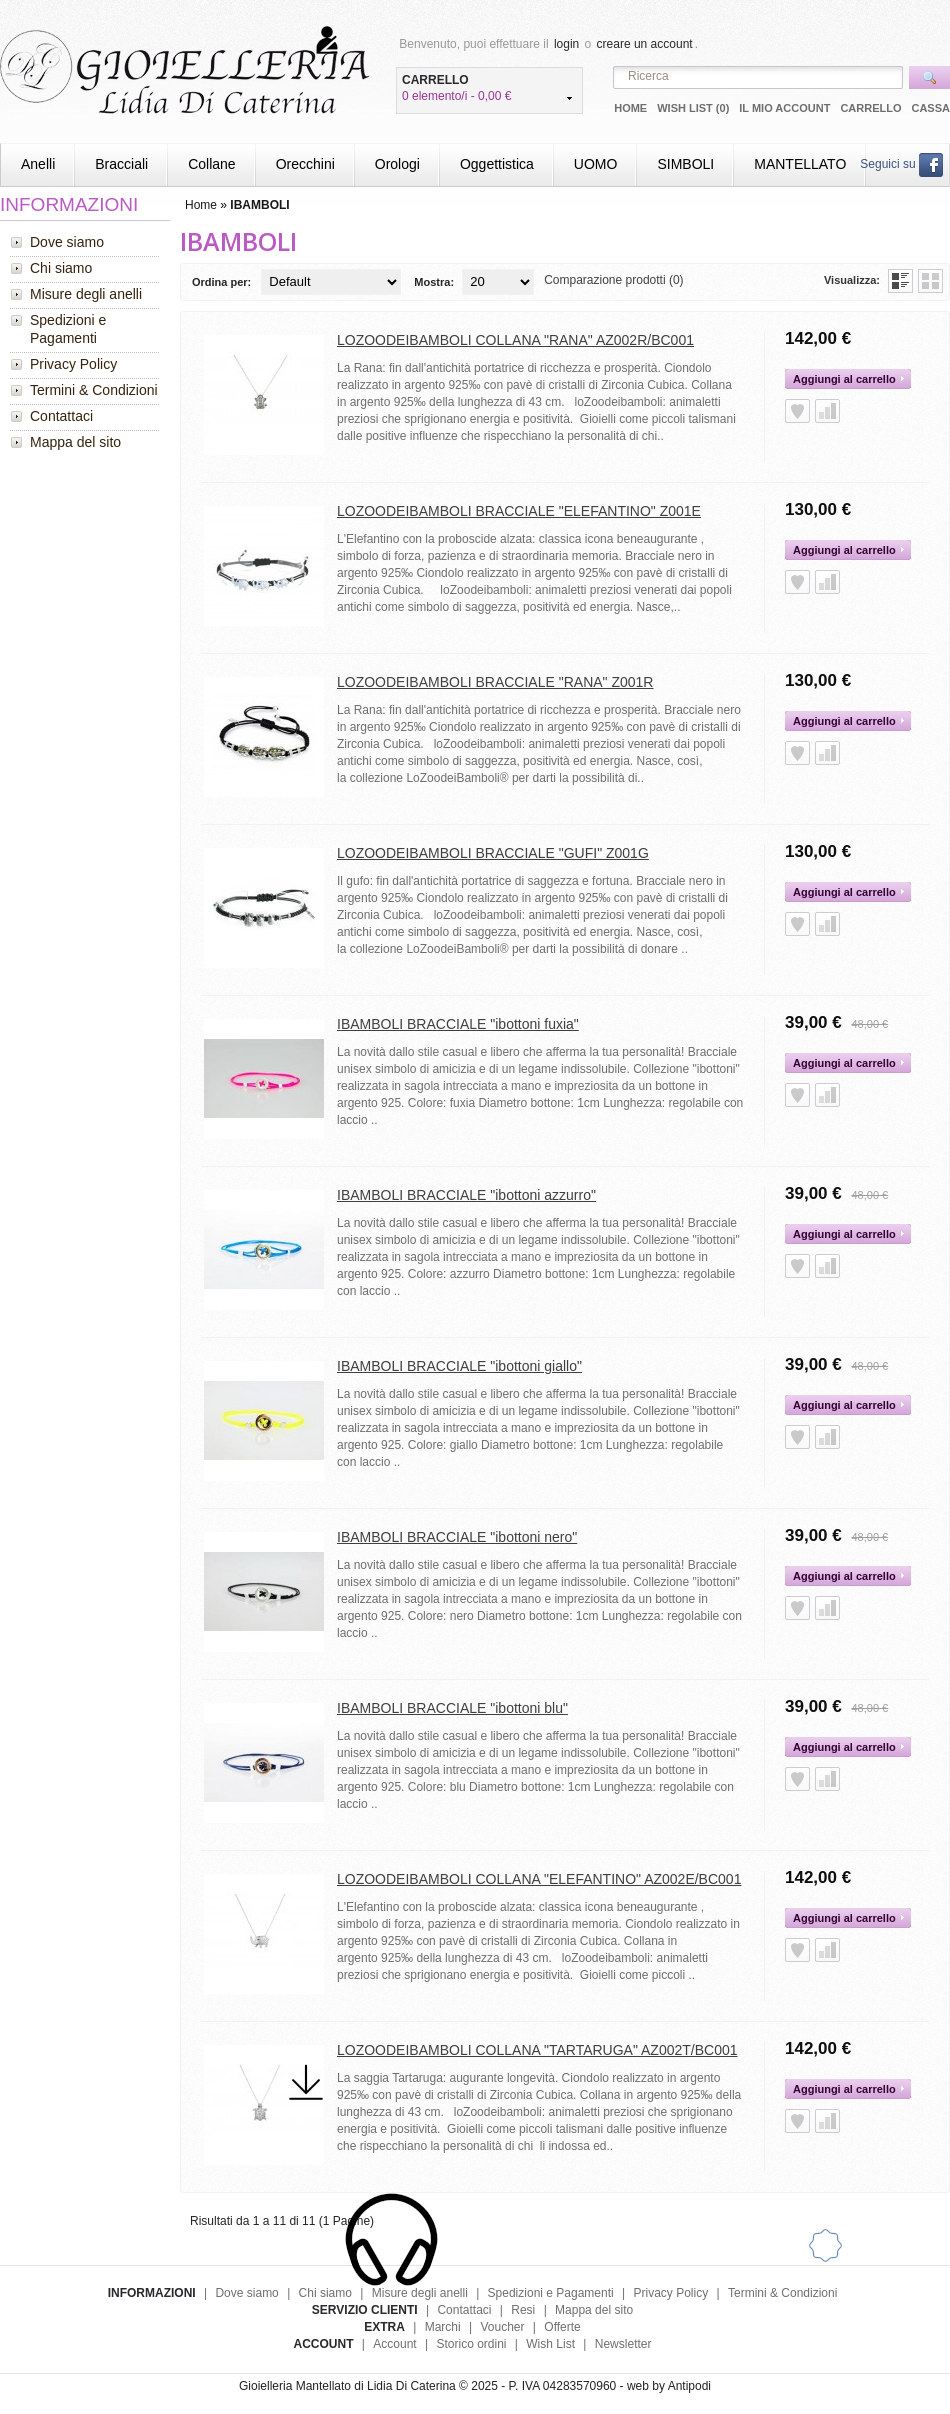  Describe the element at coordinates (327, 40) in the screenshot. I see `indicates seatbelt status or safety reminder` at that location.